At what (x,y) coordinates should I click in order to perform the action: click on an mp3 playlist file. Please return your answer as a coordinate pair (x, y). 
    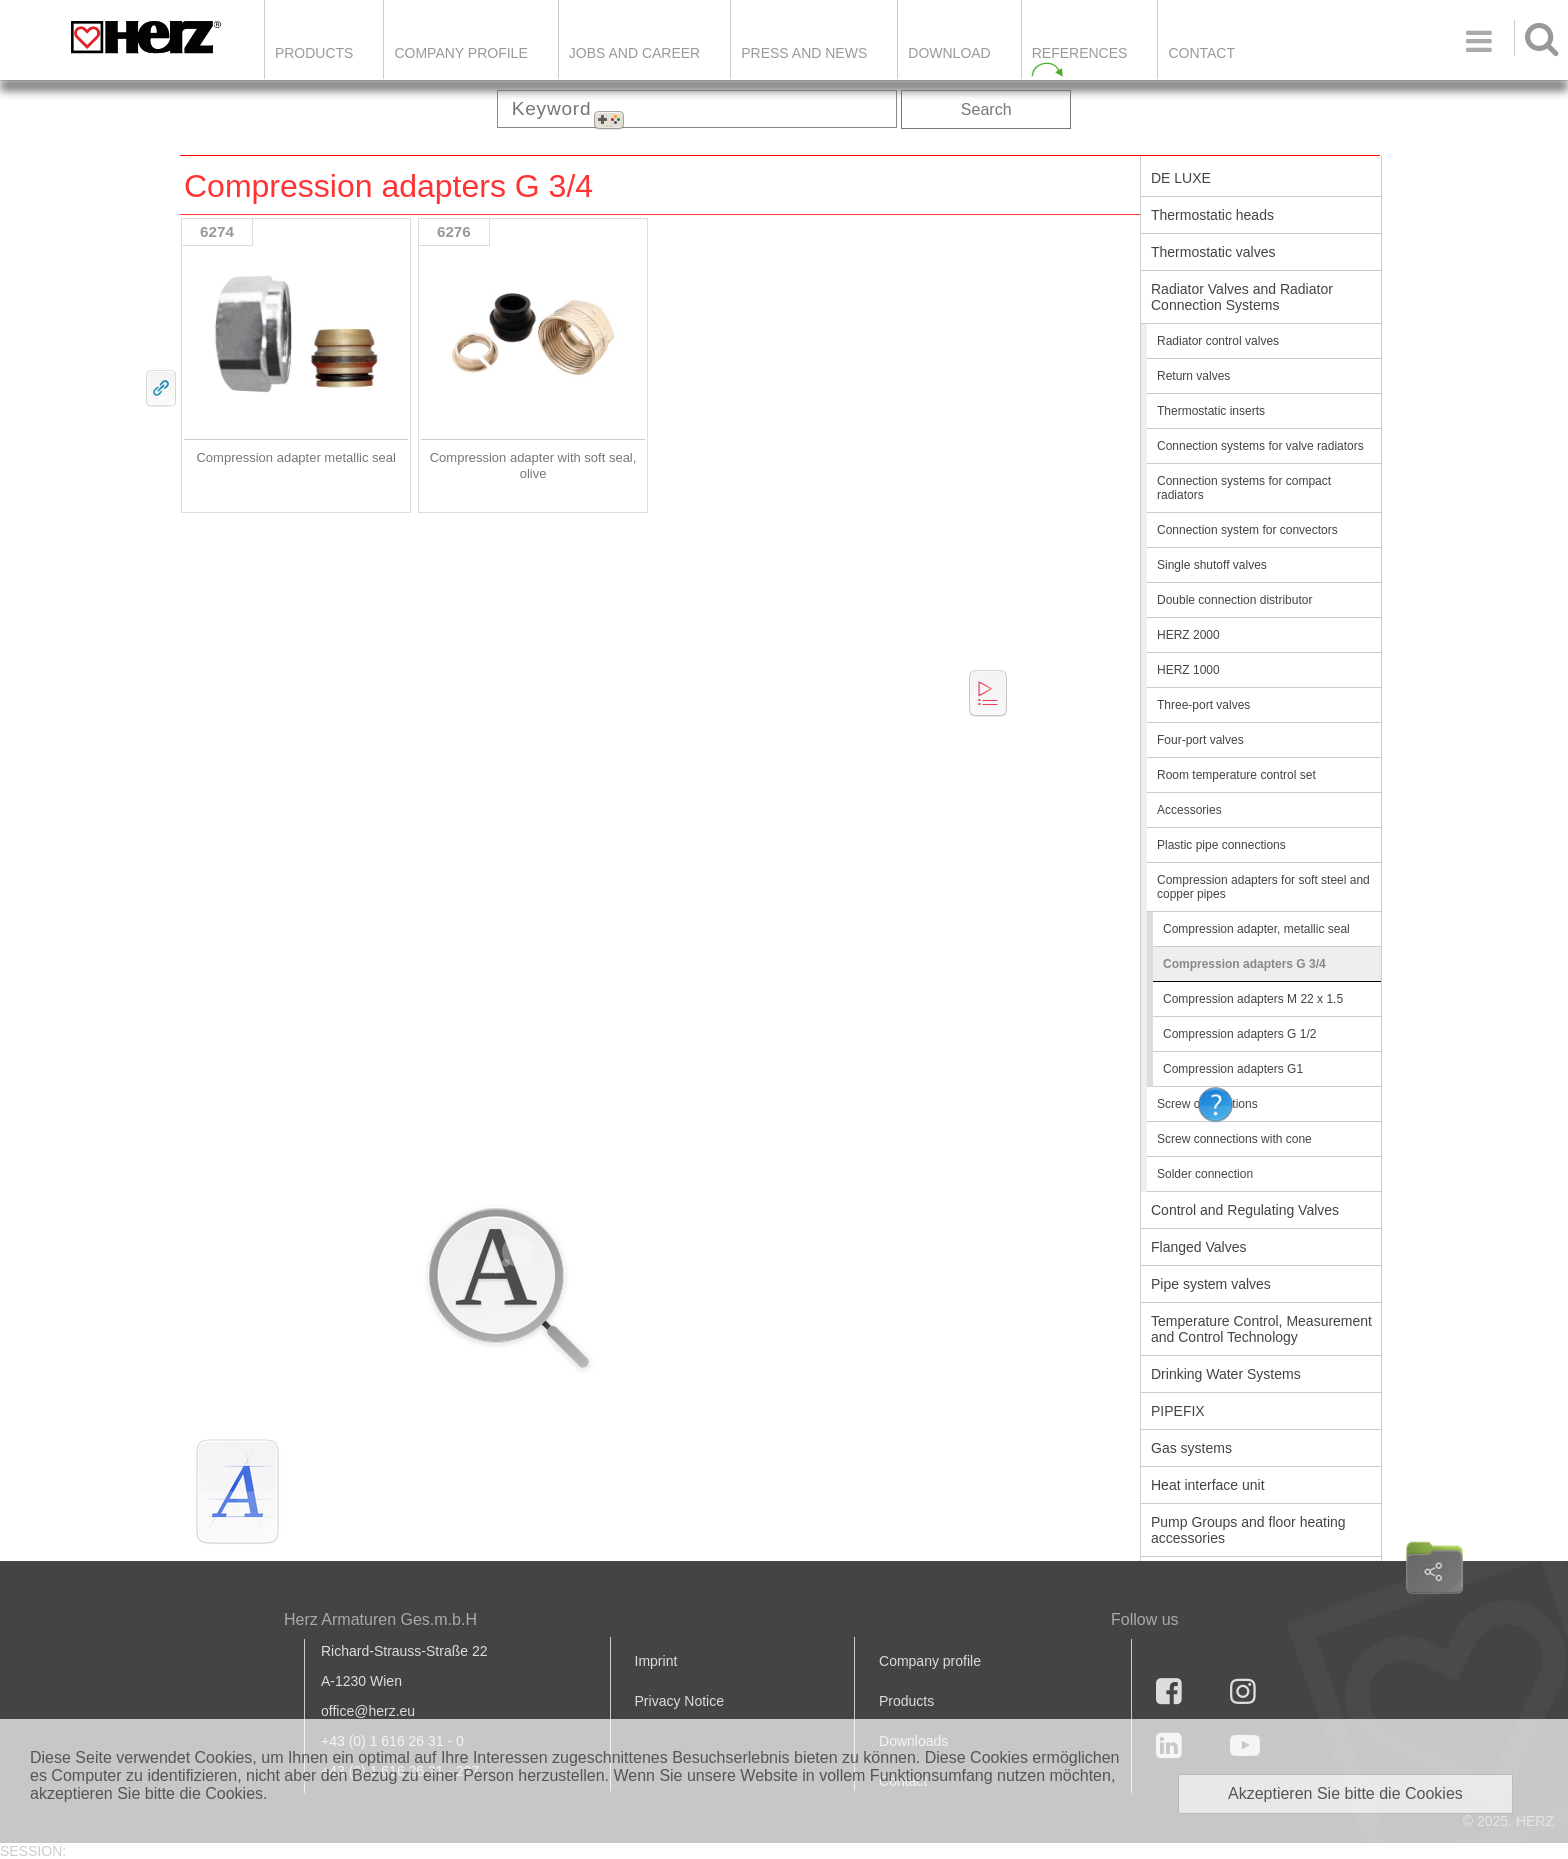
    Looking at the image, I should click on (988, 693).